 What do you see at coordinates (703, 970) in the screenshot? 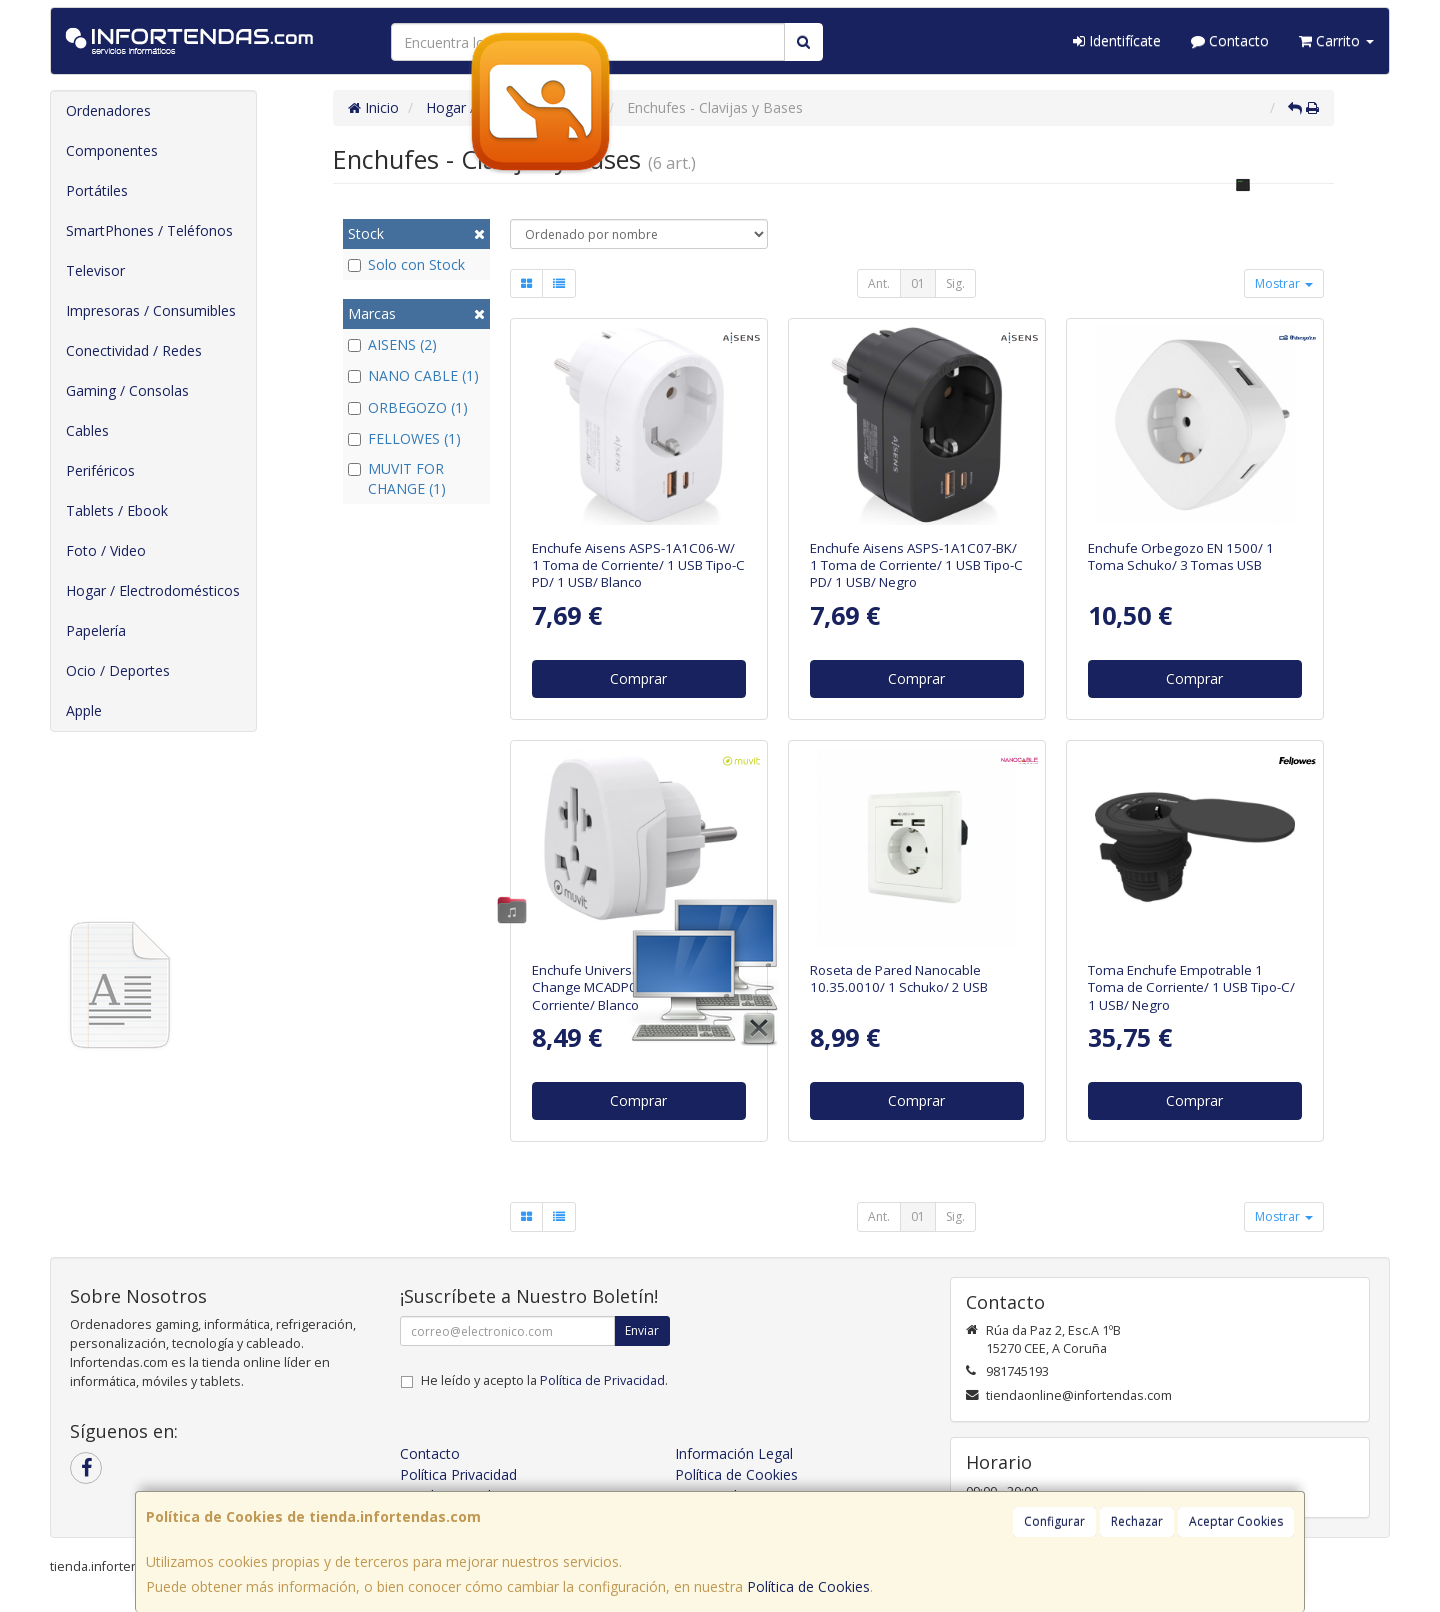
I see `indicates no network connection available` at bounding box center [703, 970].